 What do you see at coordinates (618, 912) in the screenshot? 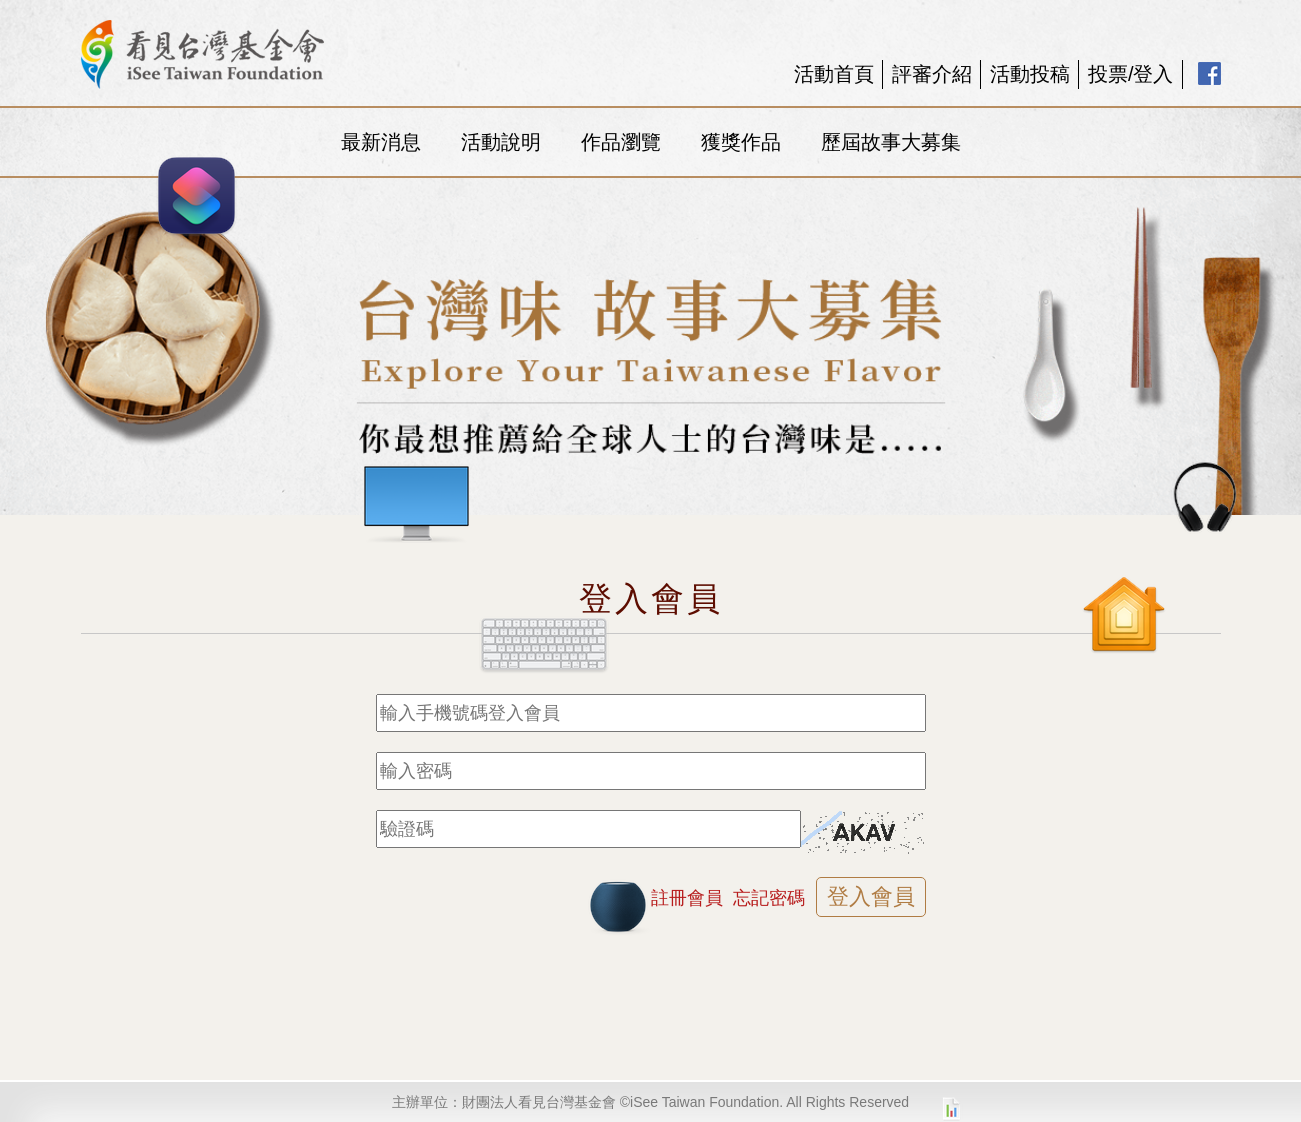
I see `HomePod mini smart speaker device` at bounding box center [618, 912].